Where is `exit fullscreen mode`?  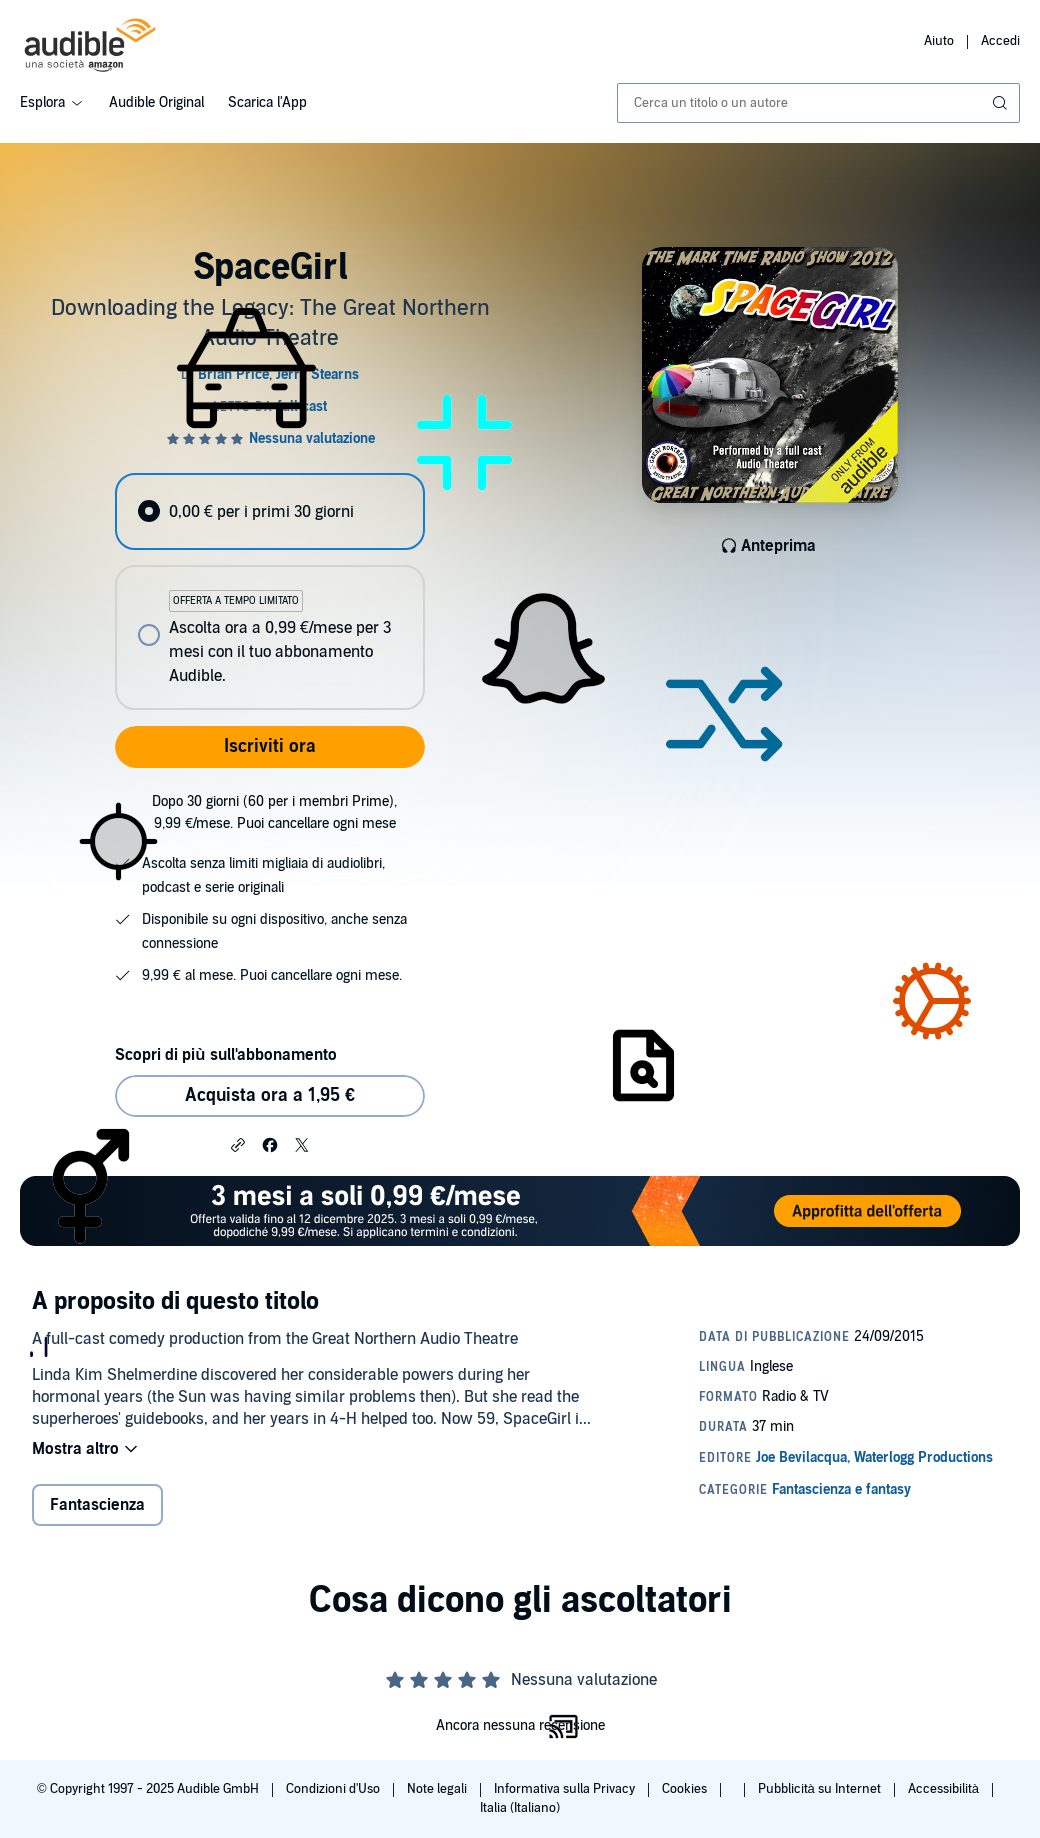 exit fullscreen mode is located at coordinates (464, 442).